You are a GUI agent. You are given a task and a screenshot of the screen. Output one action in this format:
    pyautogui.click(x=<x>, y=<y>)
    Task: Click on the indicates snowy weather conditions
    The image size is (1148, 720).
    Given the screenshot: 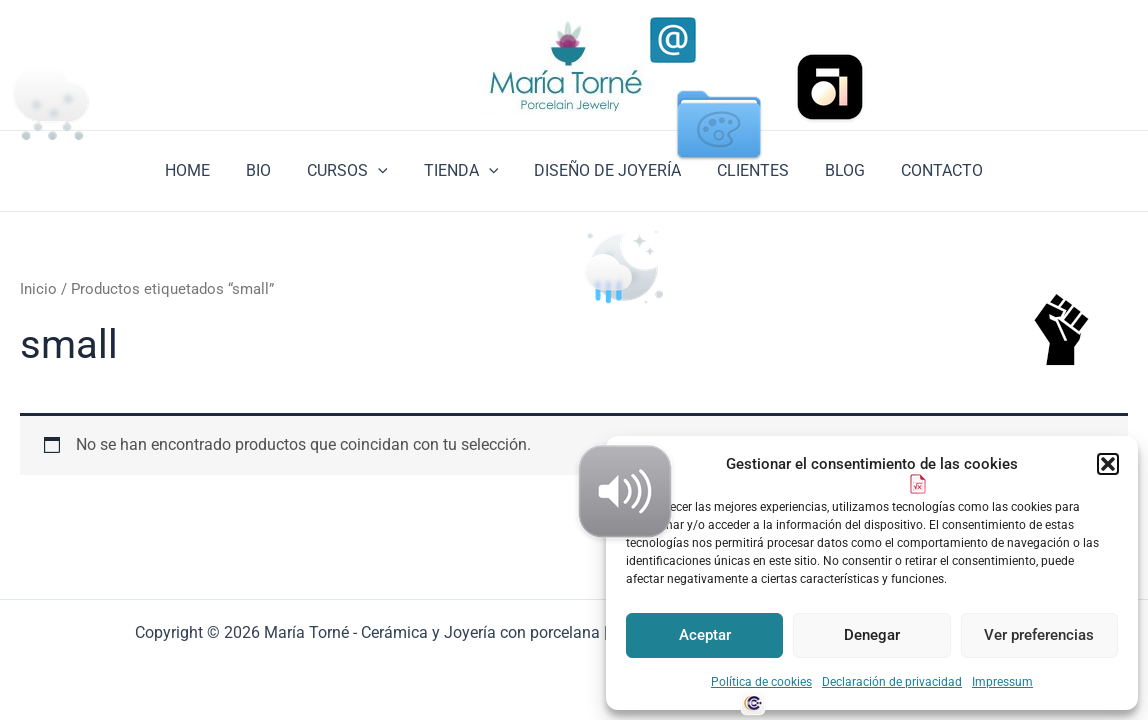 What is the action you would take?
    pyautogui.click(x=51, y=102)
    